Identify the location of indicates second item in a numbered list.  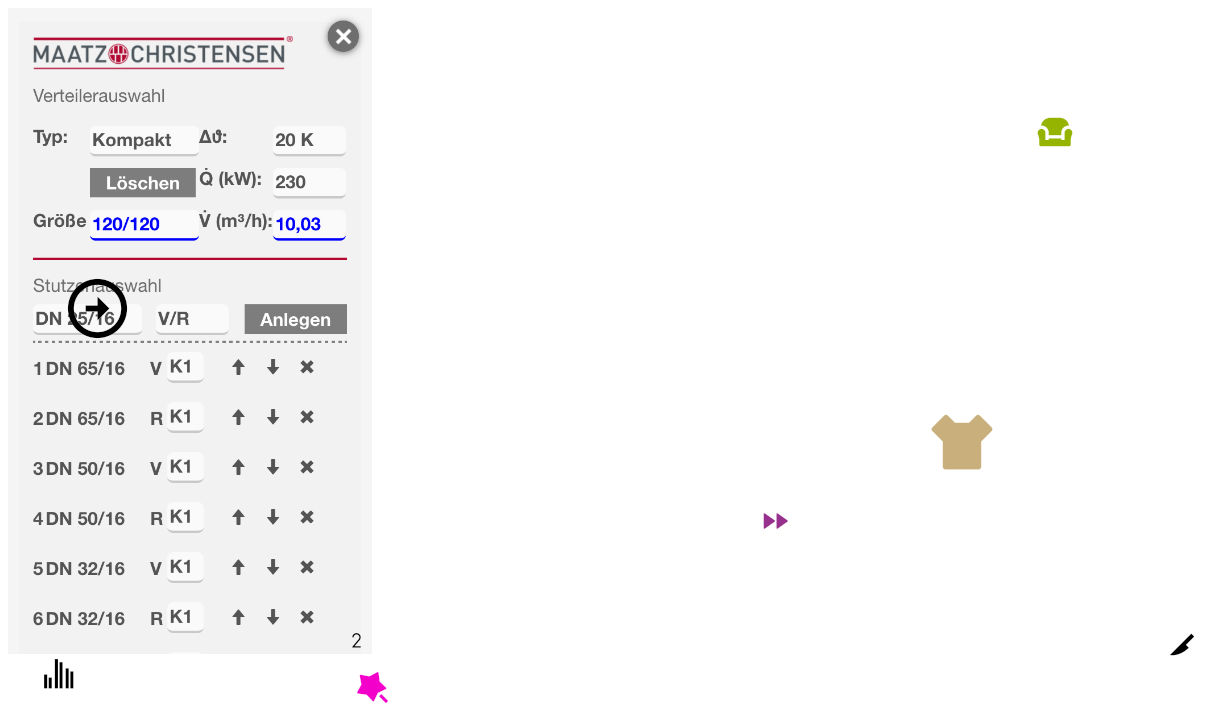
(356, 640).